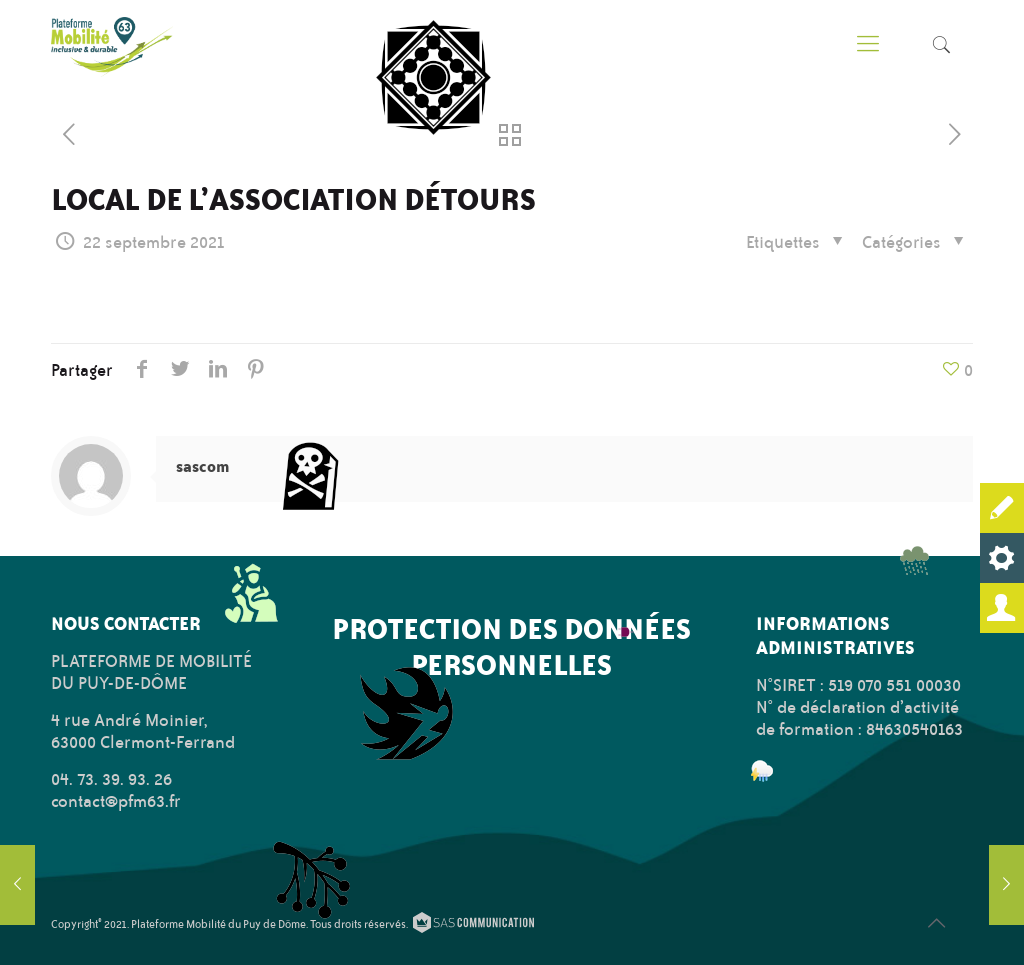 This screenshot has height=965, width=1024. I want to click on indicates rainy weather conditions, so click(914, 560).